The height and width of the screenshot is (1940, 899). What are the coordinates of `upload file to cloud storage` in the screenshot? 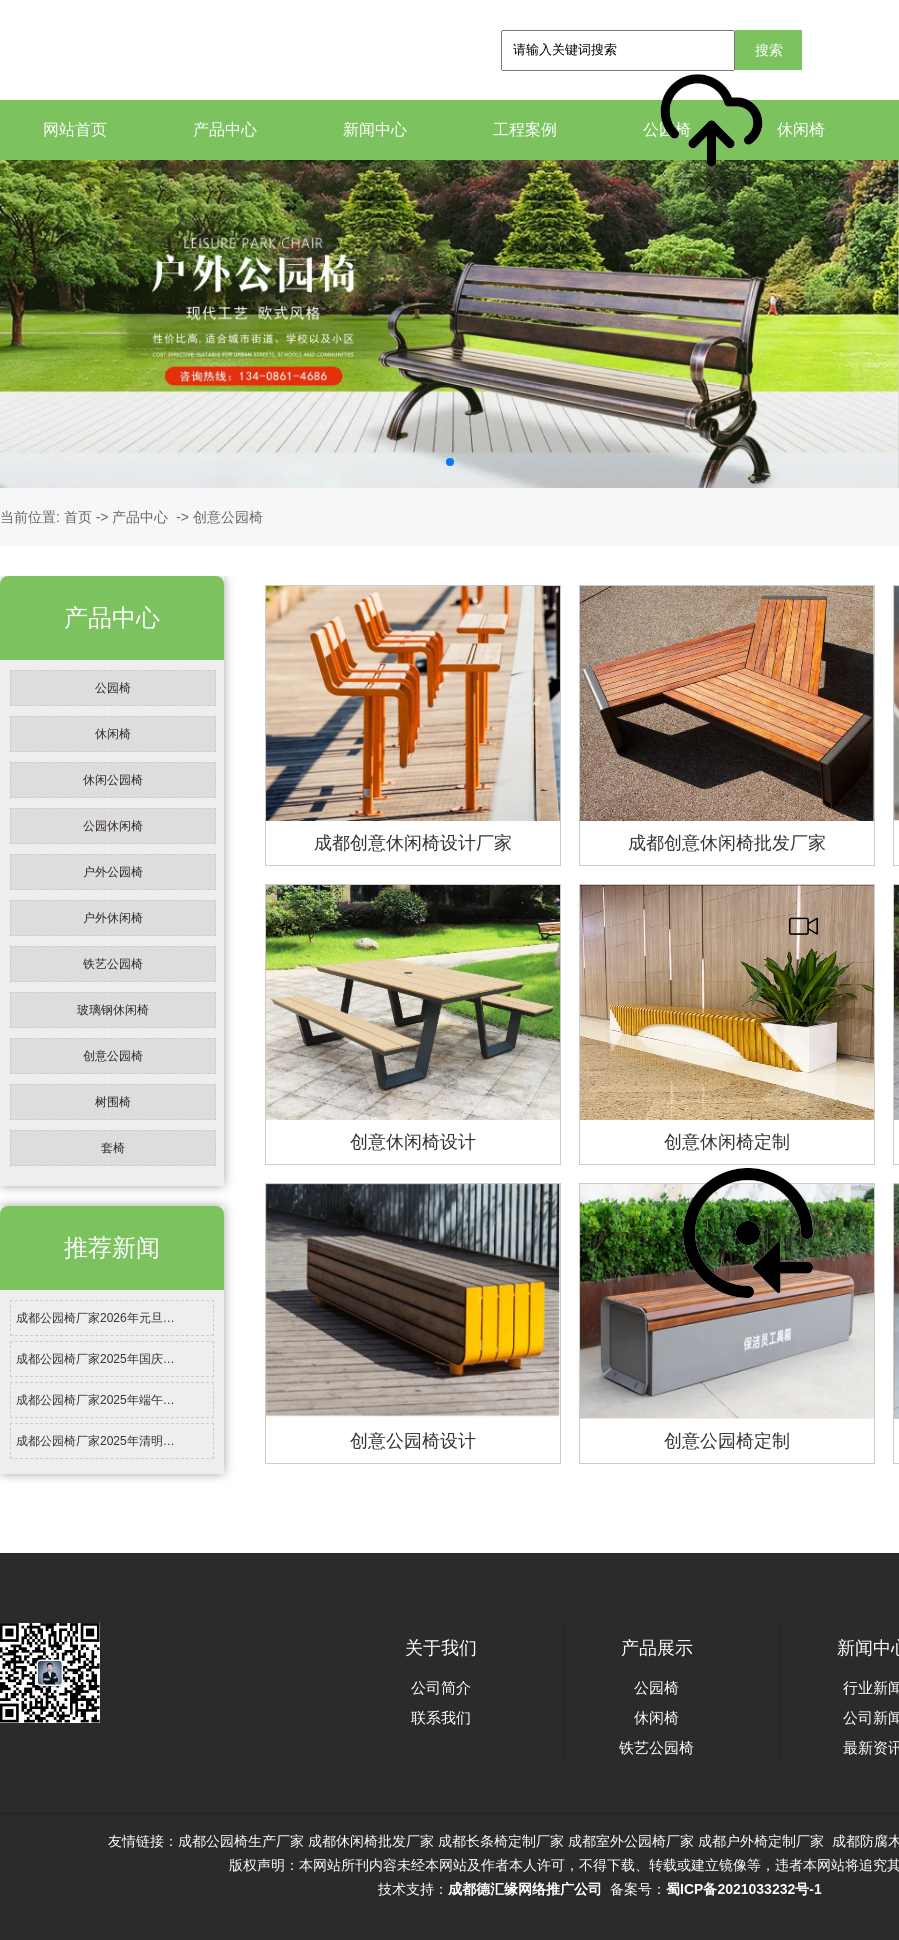 It's located at (711, 120).